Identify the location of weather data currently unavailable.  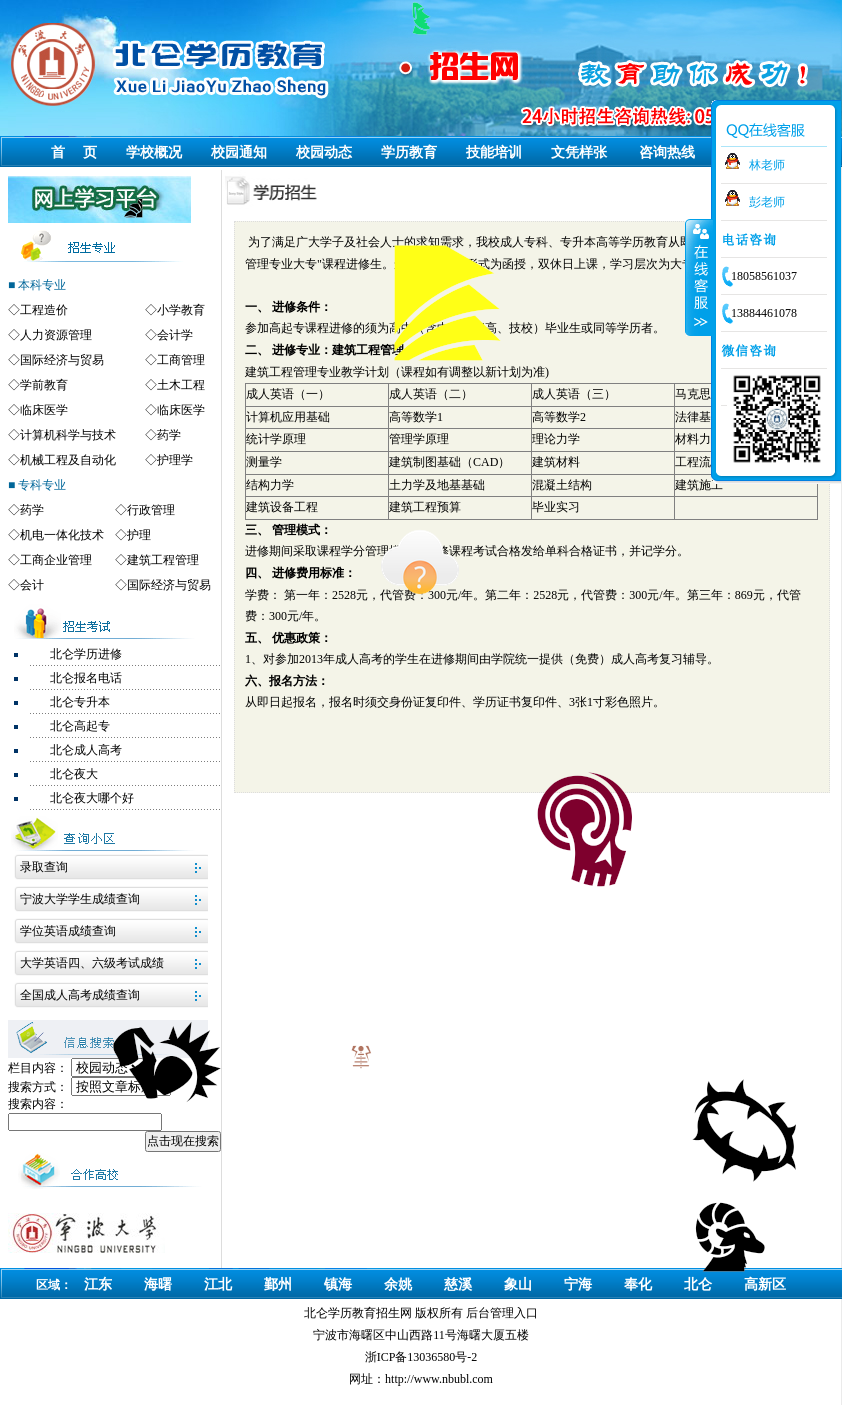
(420, 562).